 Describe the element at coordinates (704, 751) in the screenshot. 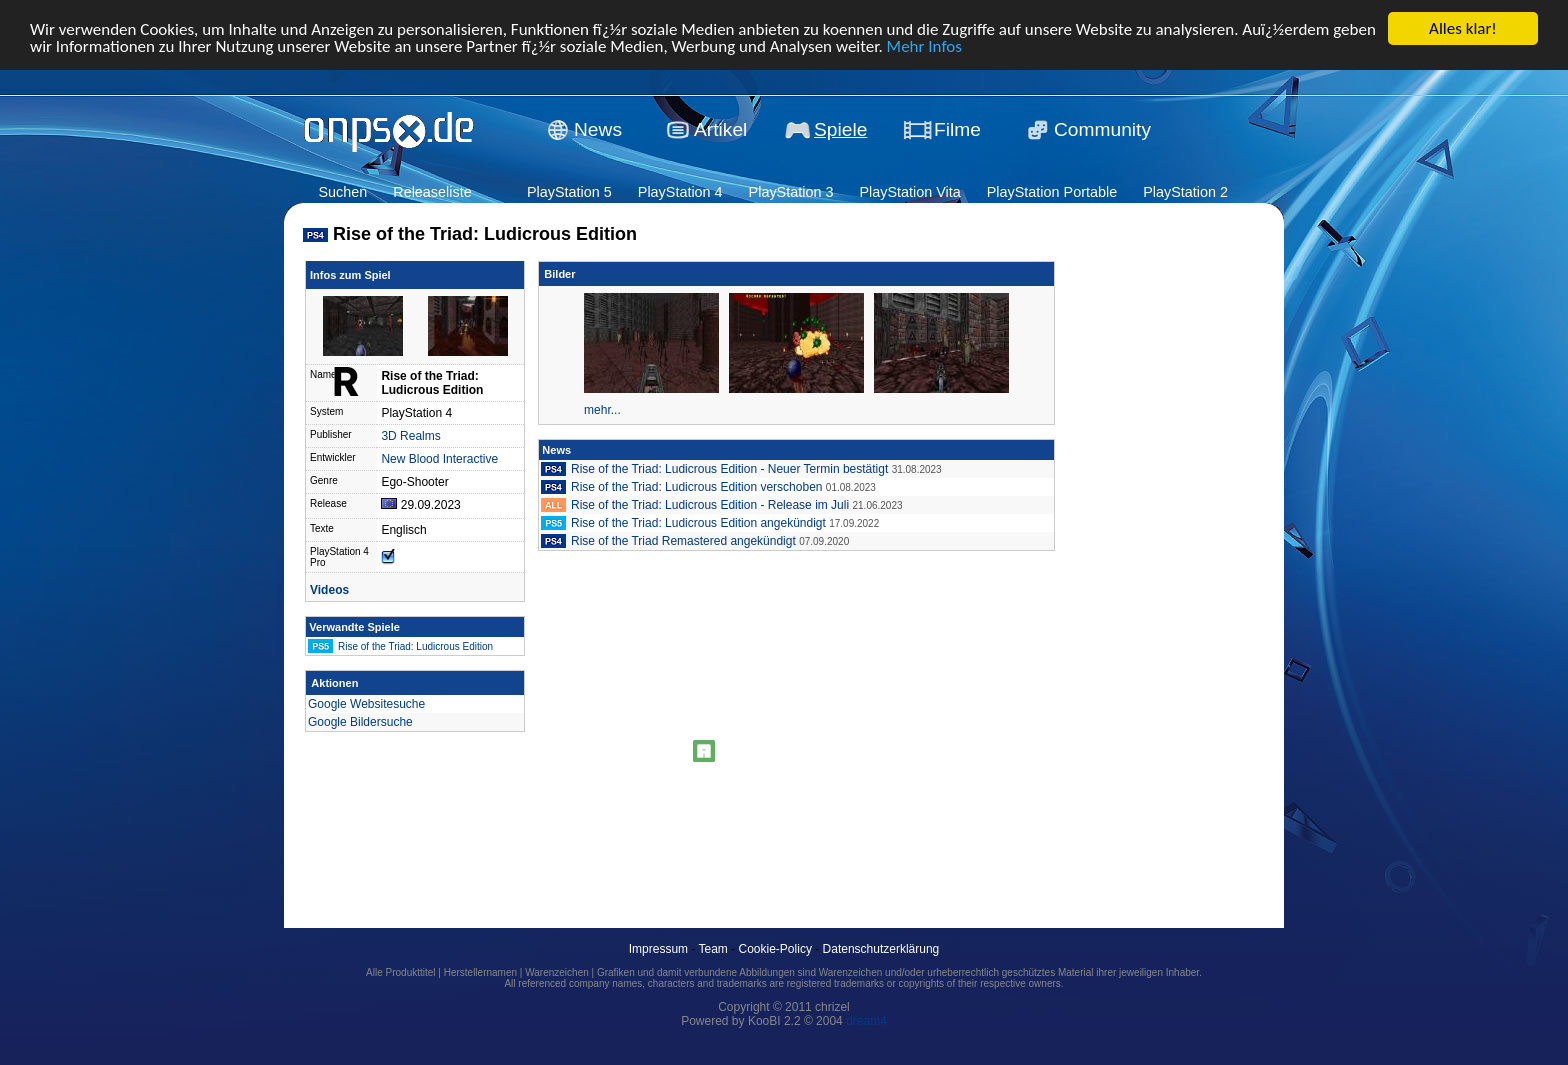

I see `astral brand logo` at that location.